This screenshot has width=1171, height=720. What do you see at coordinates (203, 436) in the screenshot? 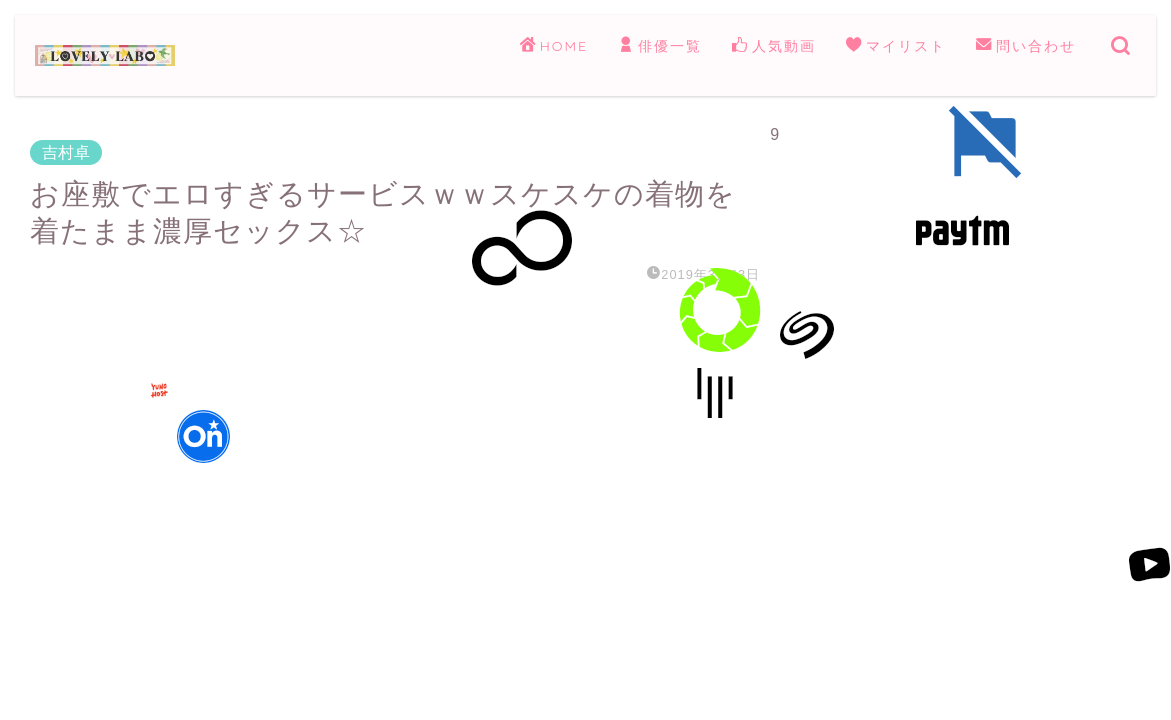
I see `access OnStar connected vehicle services` at bounding box center [203, 436].